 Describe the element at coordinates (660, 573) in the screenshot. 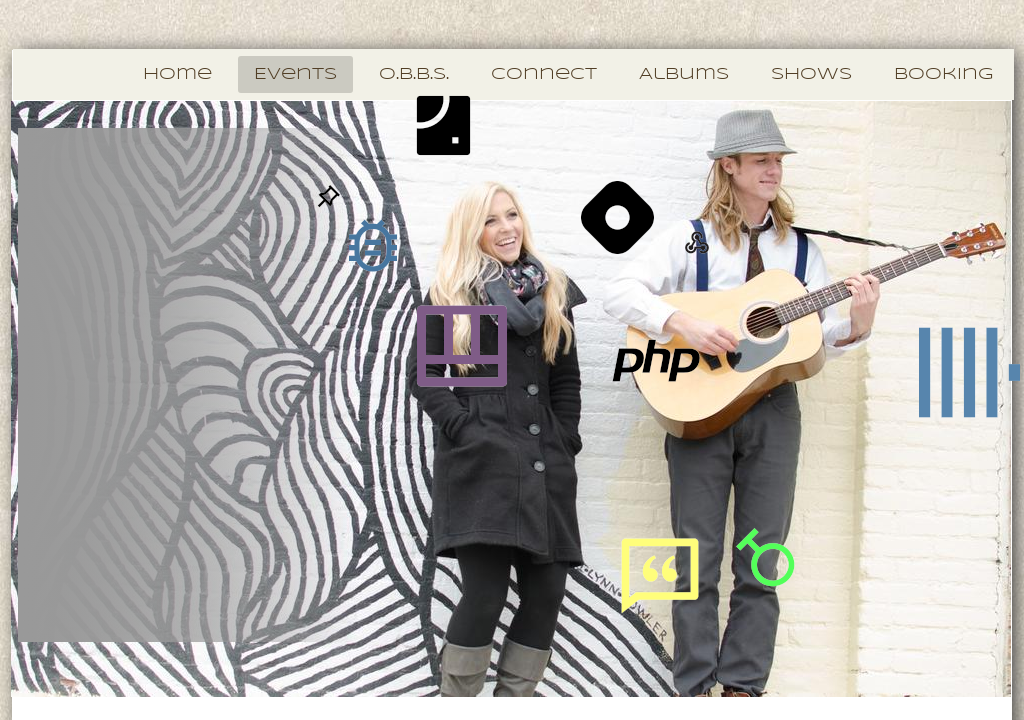

I see `view quoted messages or replies` at that location.